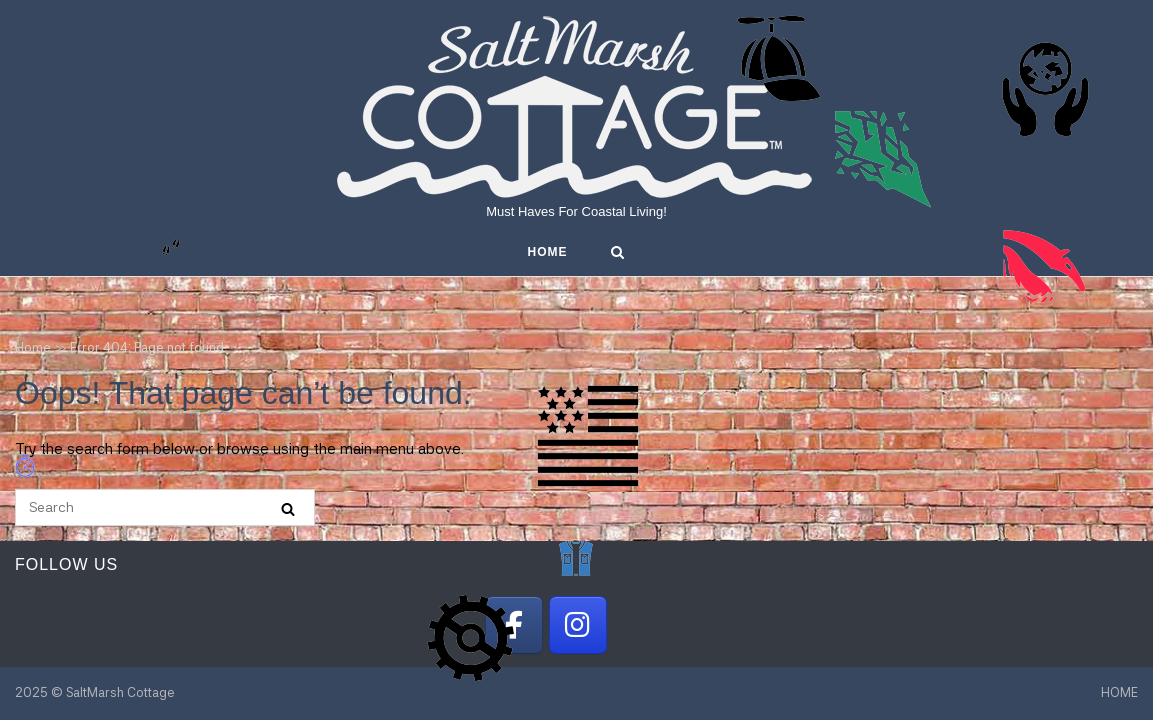 The height and width of the screenshot is (720, 1153). Describe the element at coordinates (1045, 89) in the screenshot. I see `view environmental or sustainability features` at that location.